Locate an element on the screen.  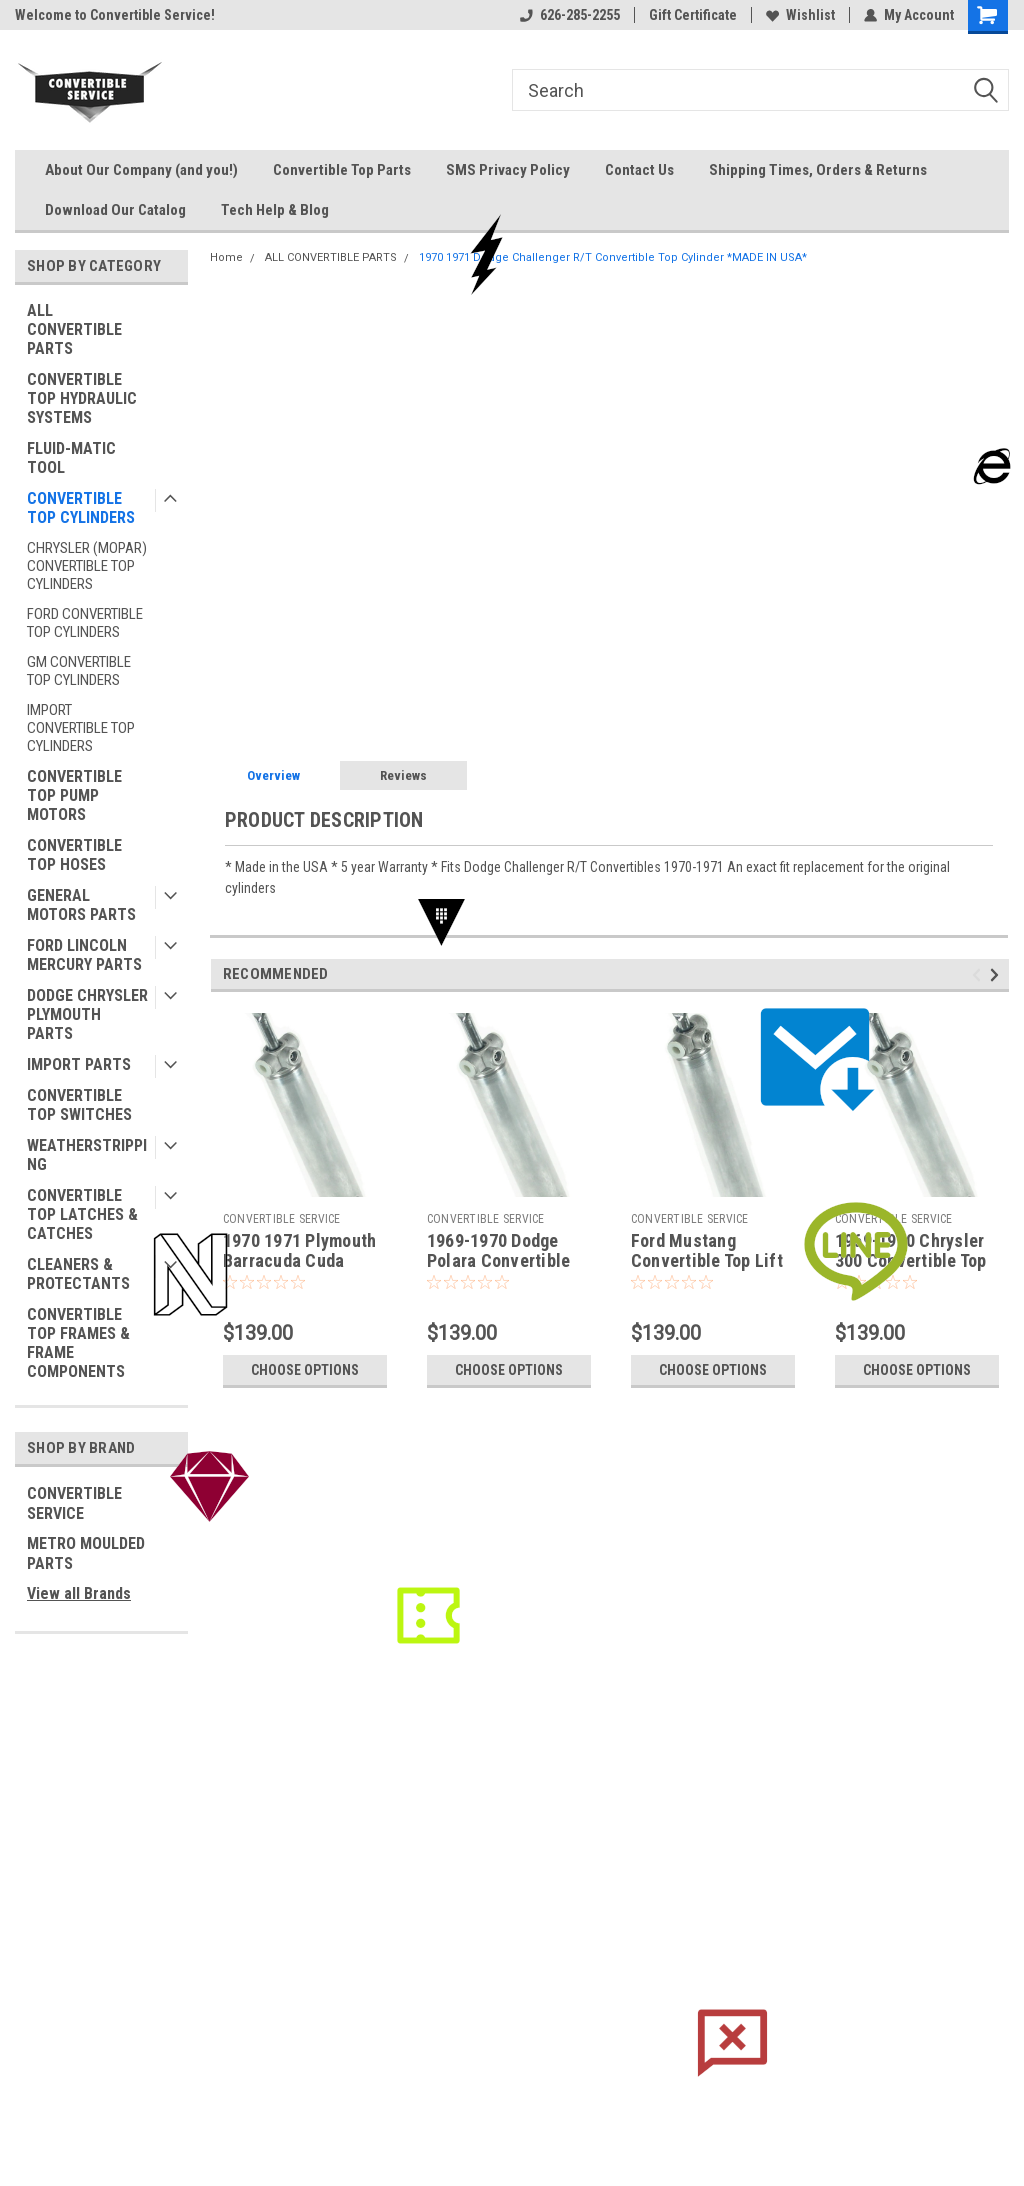
open Sketch design app is located at coordinates (209, 1486).